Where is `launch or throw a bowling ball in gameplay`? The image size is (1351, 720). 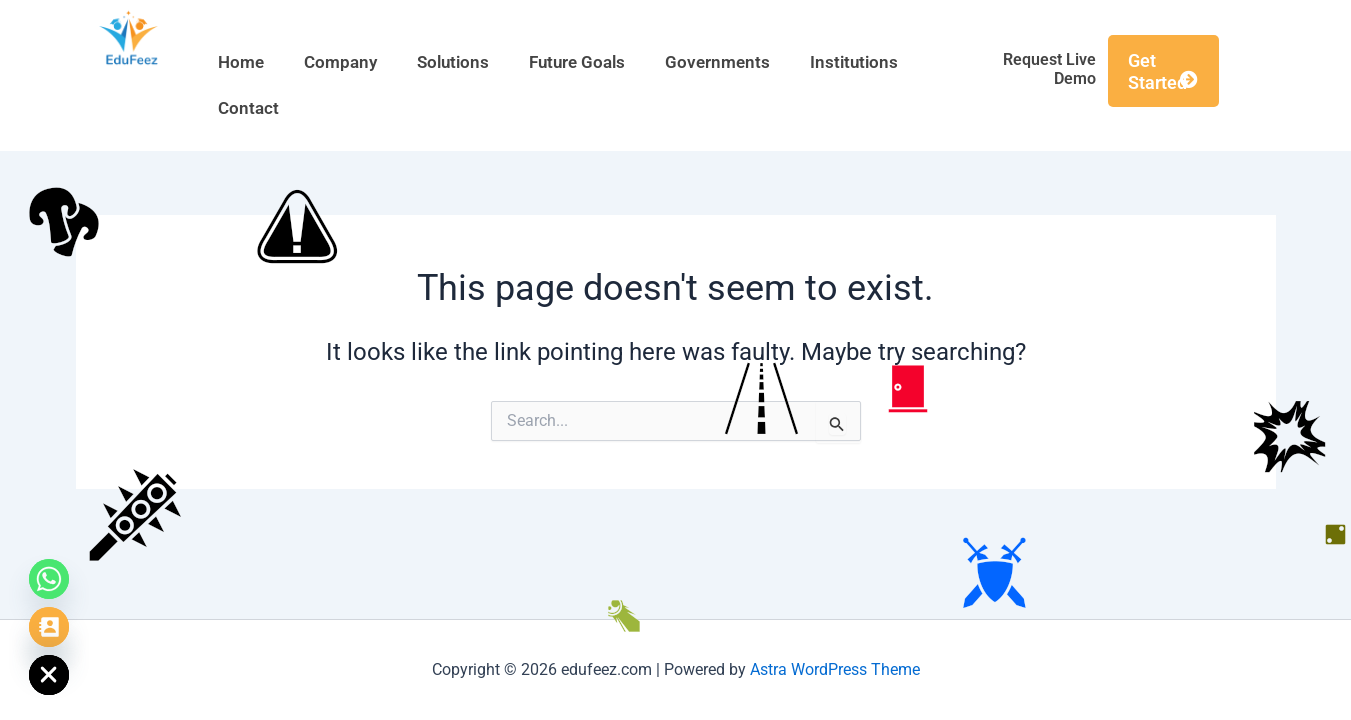 launch or throw a bowling ball in gameplay is located at coordinates (624, 616).